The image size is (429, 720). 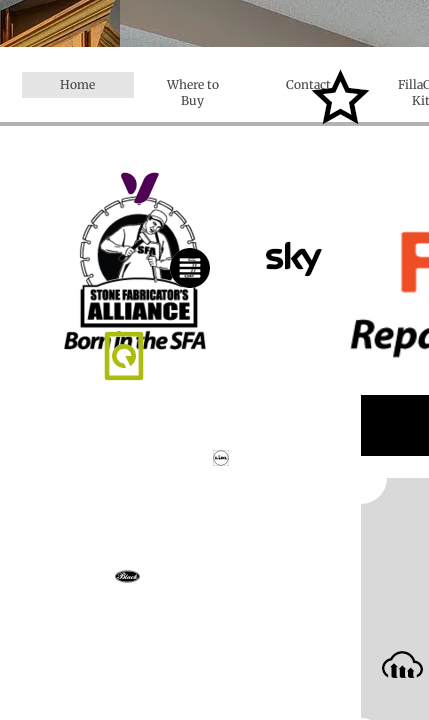 What do you see at coordinates (140, 188) in the screenshot?
I see `open vectary 3d design application` at bounding box center [140, 188].